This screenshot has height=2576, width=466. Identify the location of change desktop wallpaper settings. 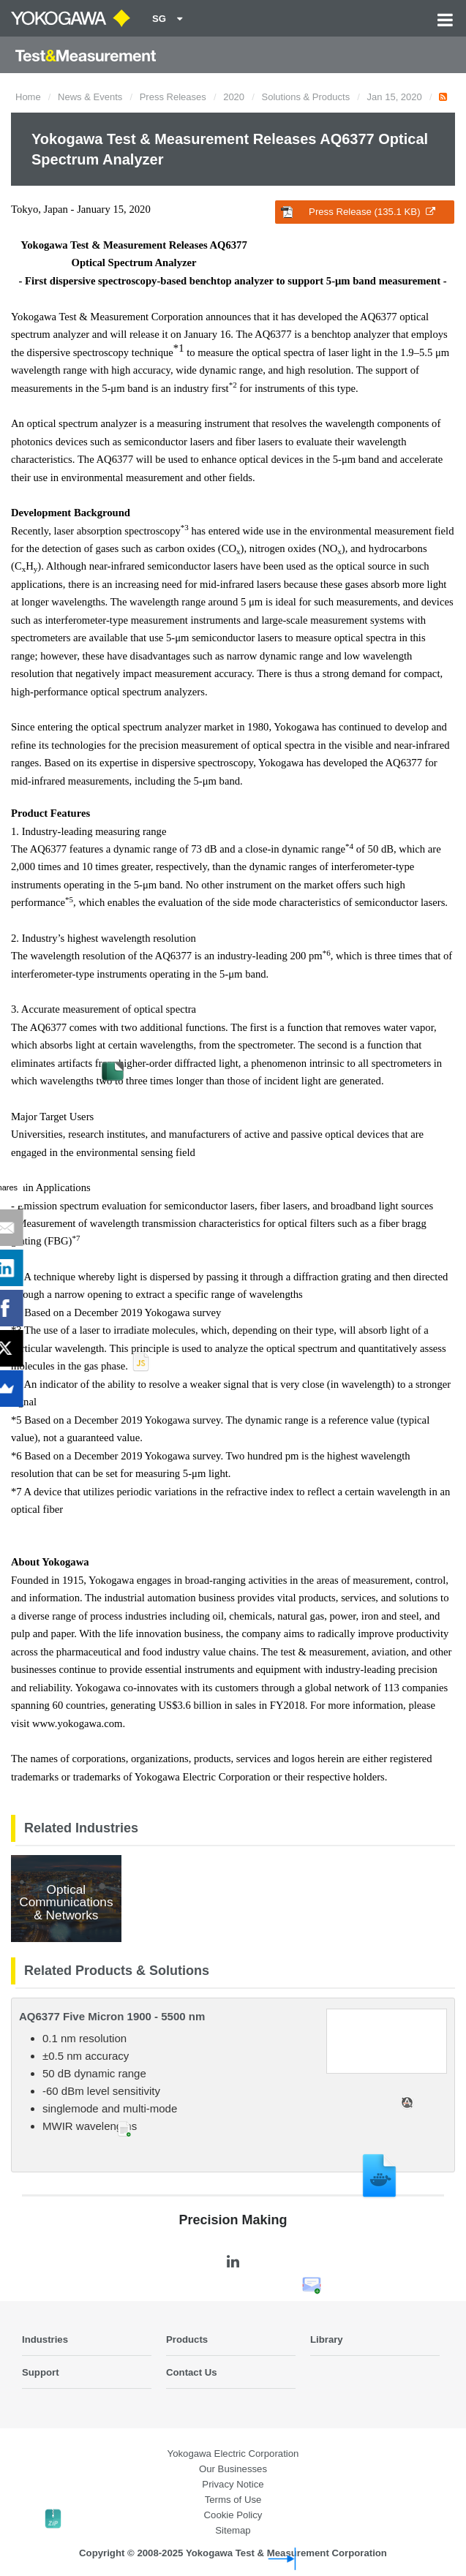
(113, 1070).